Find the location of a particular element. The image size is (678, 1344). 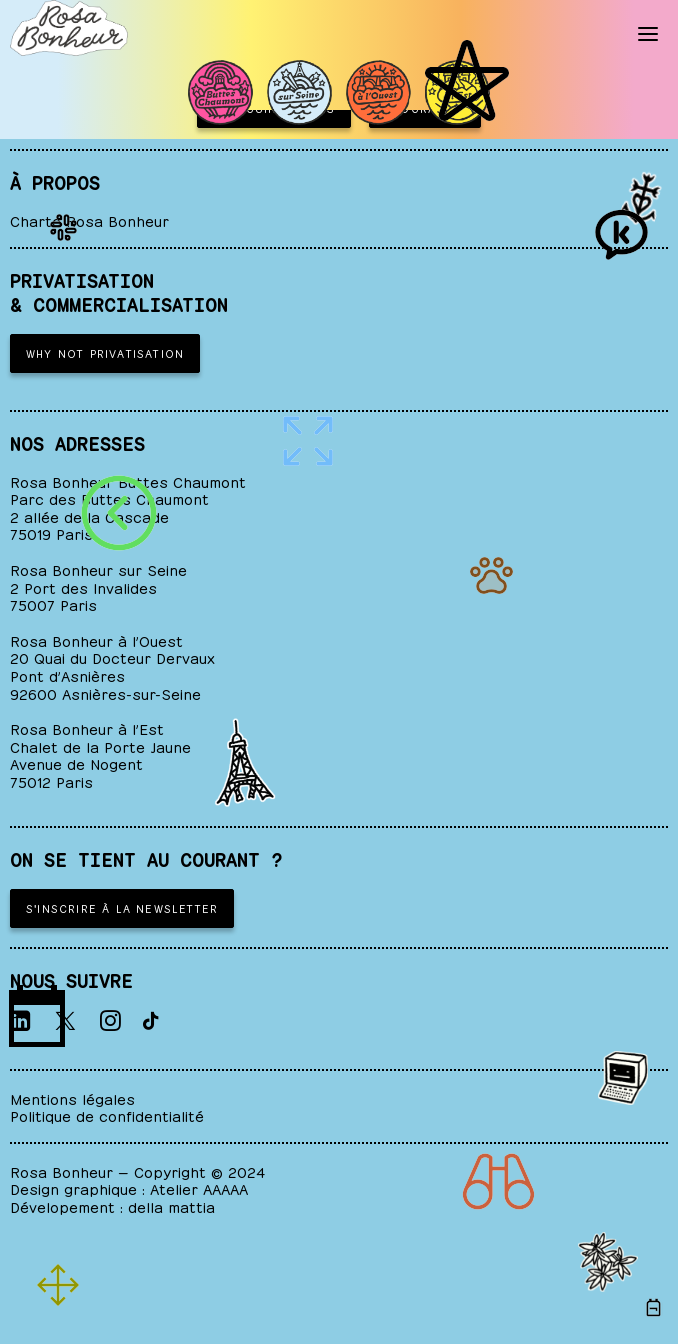

select or apply a pentagram symbol is located at coordinates (467, 85).